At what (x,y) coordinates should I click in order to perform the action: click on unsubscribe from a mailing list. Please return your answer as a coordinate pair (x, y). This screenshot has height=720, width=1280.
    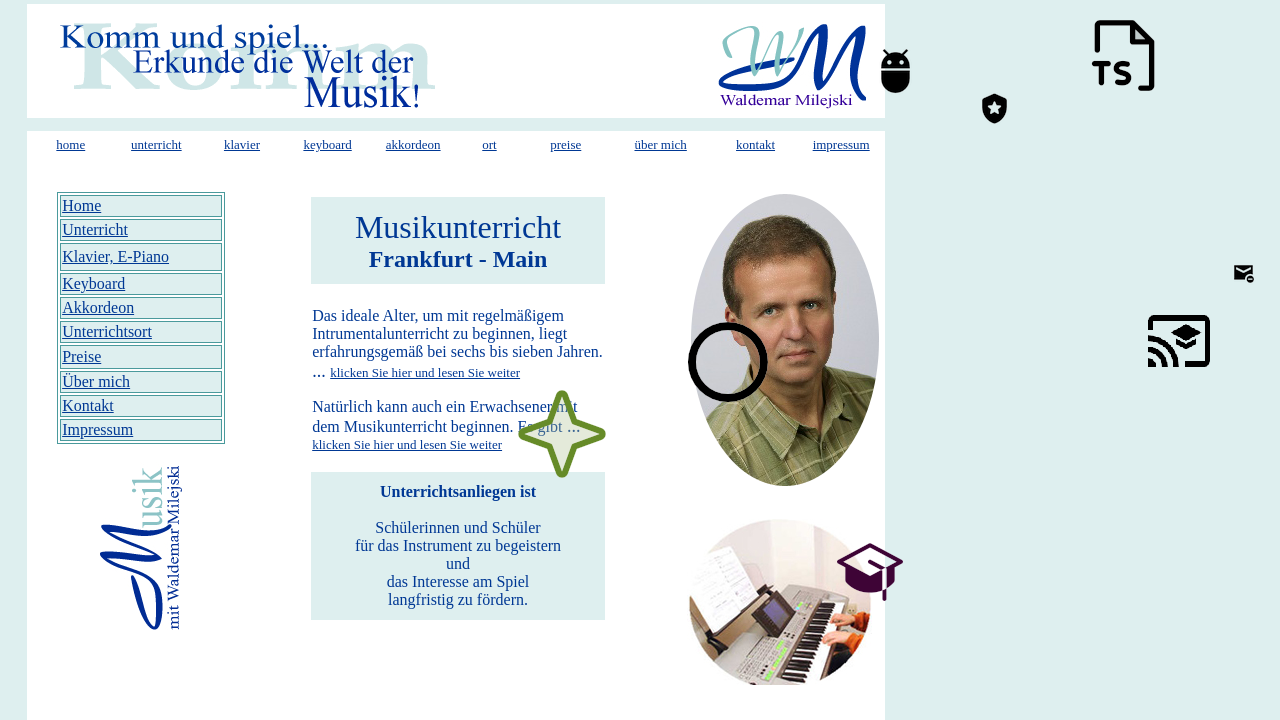
    Looking at the image, I should click on (1243, 274).